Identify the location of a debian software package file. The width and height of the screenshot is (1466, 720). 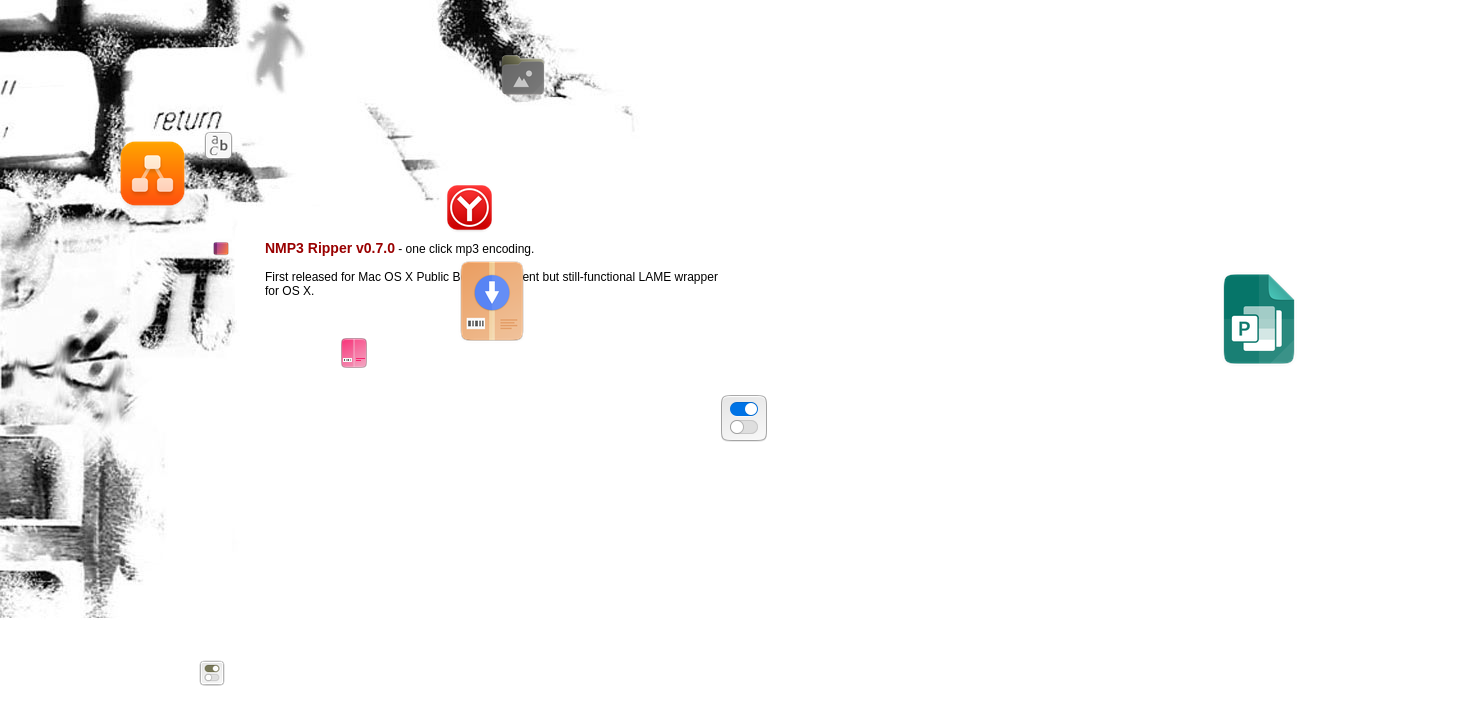
(354, 353).